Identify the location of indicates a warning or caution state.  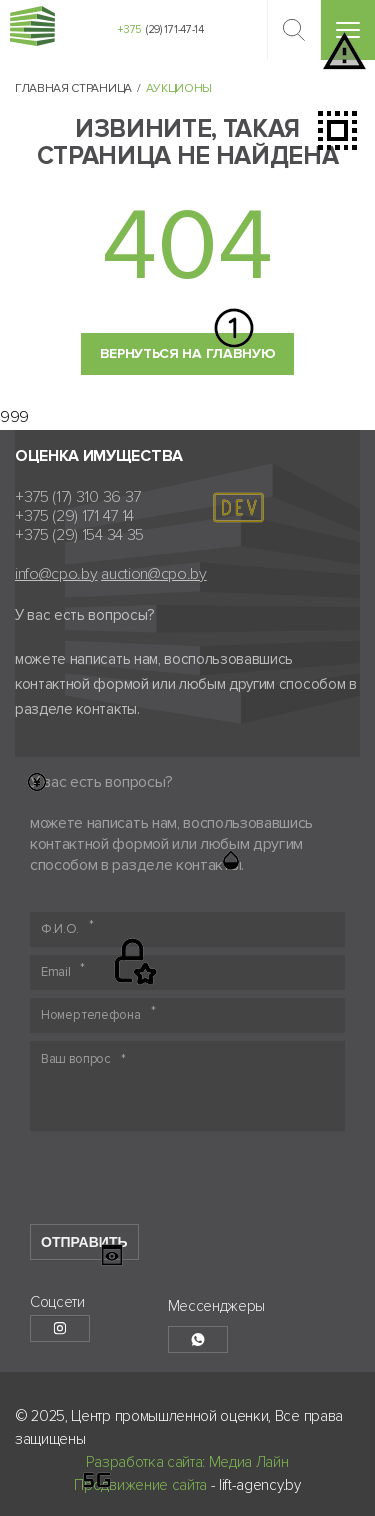
(344, 51).